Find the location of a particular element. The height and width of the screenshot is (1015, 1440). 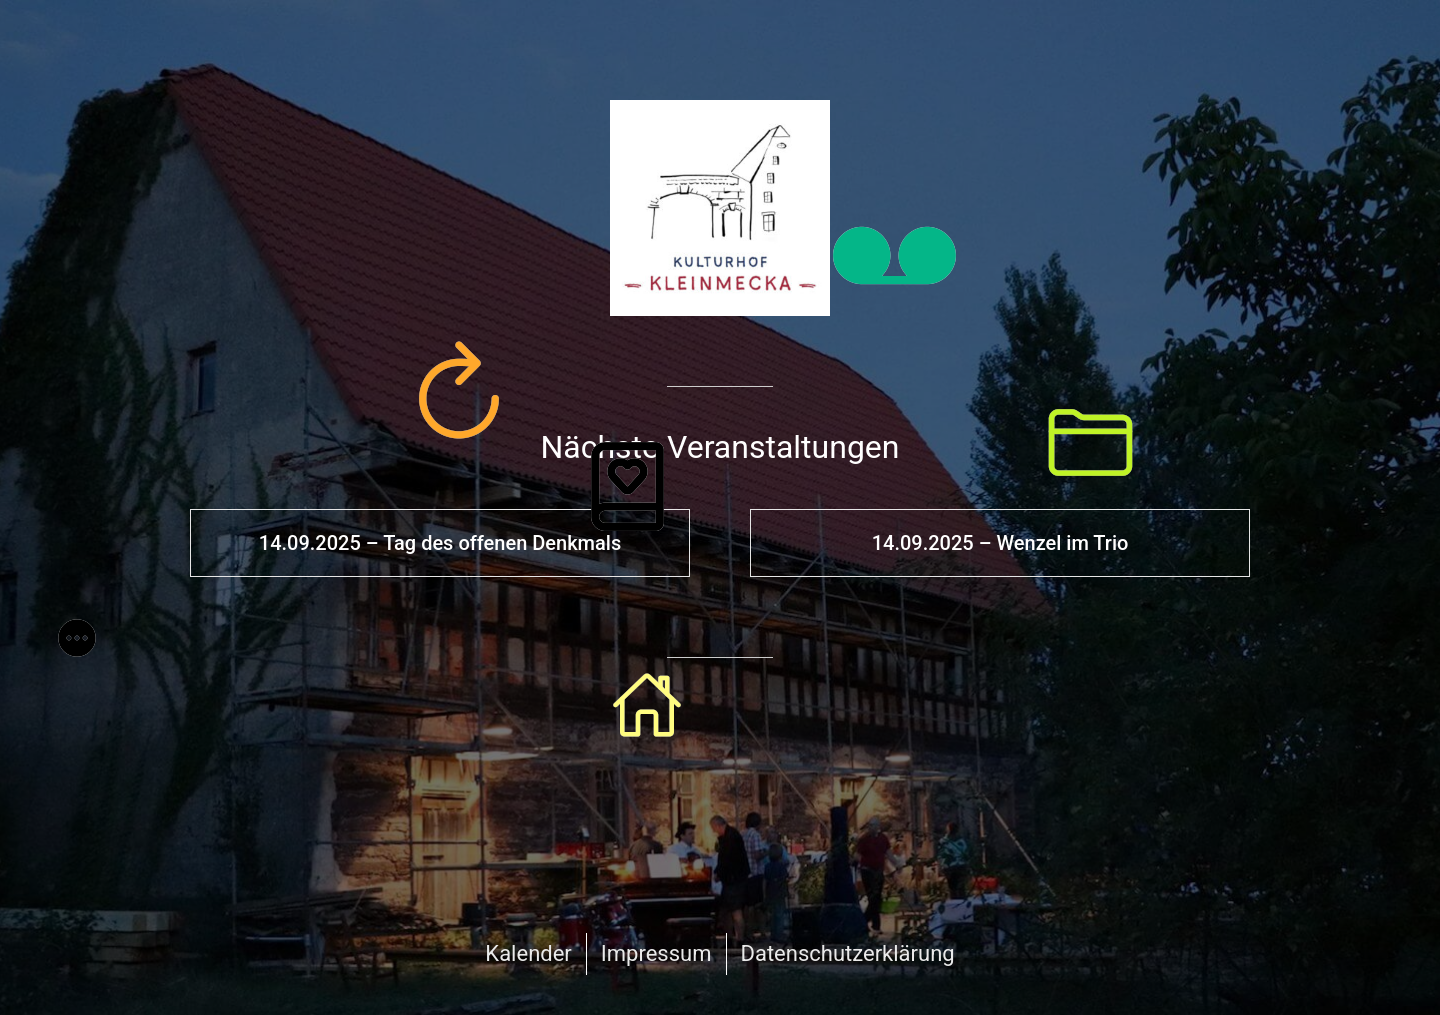

access more options or actions is located at coordinates (77, 638).